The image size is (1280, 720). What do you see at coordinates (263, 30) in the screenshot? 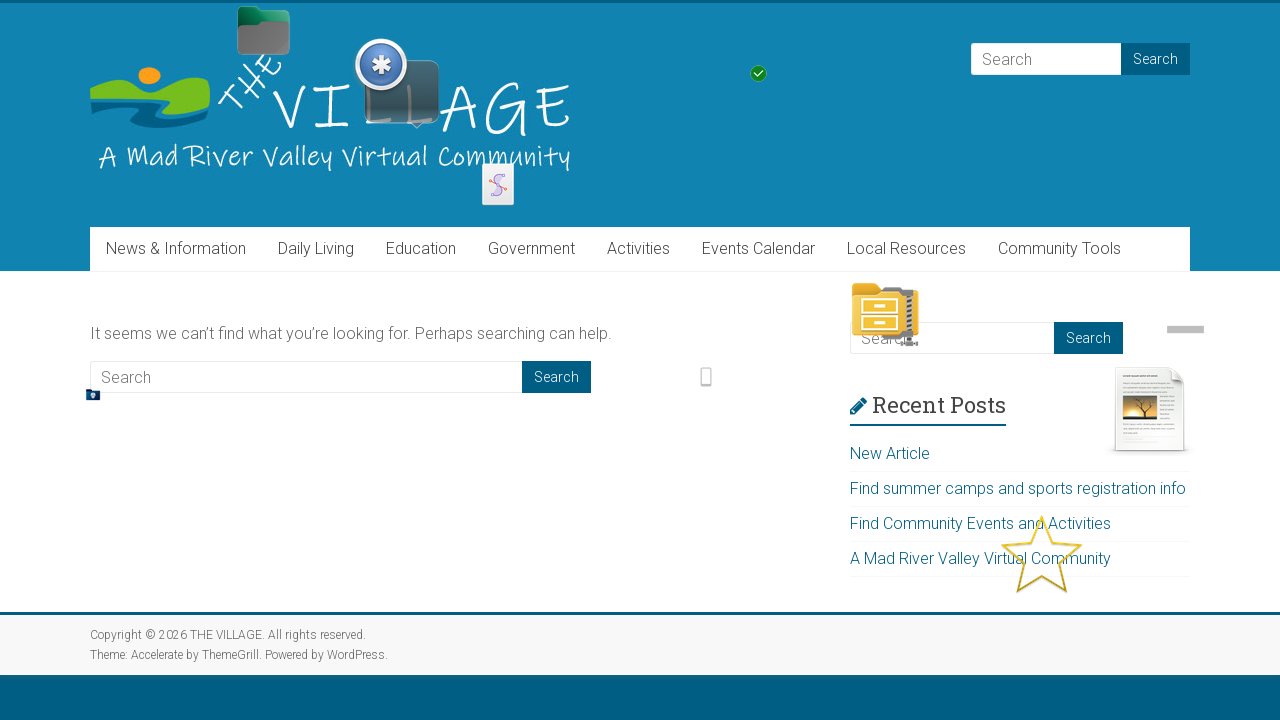
I see `open folder containing files` at bounding box center [263, 30].